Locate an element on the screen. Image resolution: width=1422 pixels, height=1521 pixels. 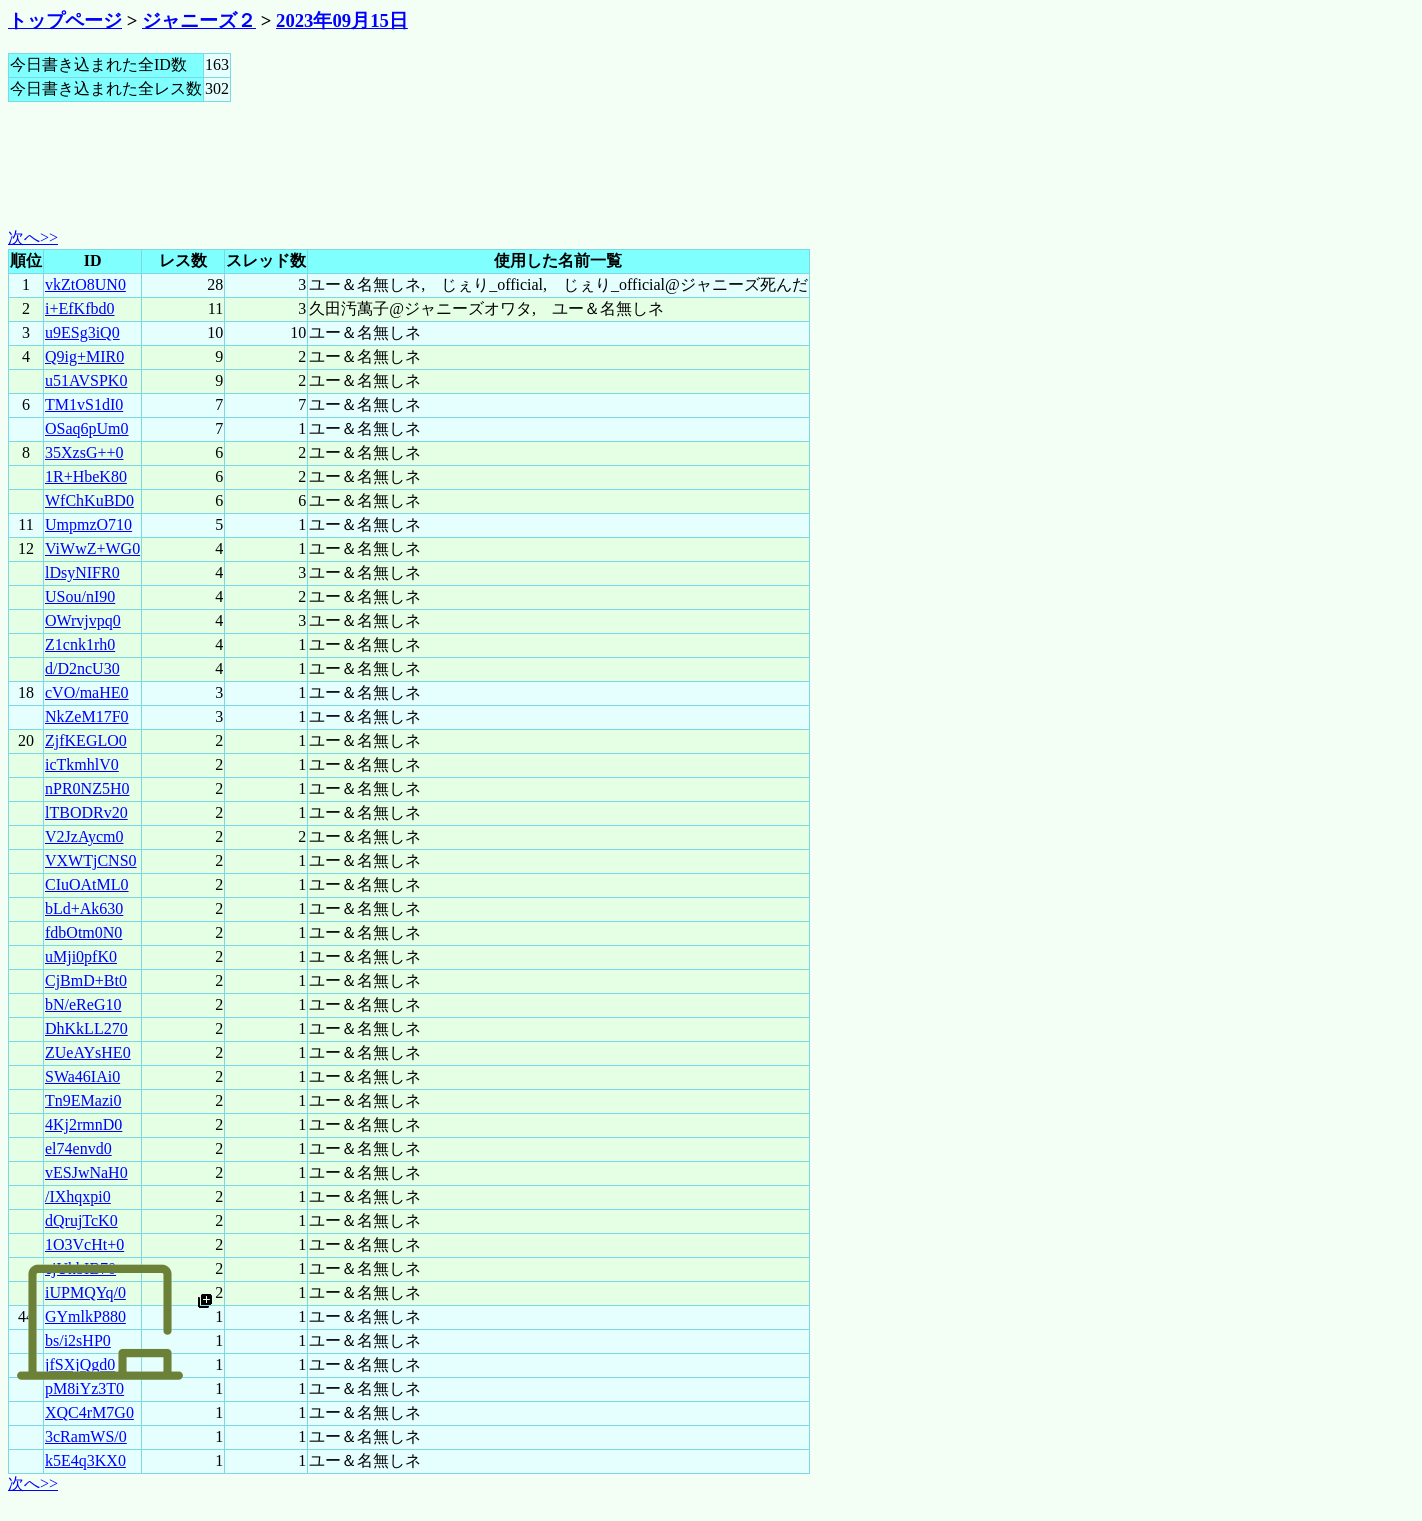
open whiteboard or presentation mode is located at coordinates (100, 1325).